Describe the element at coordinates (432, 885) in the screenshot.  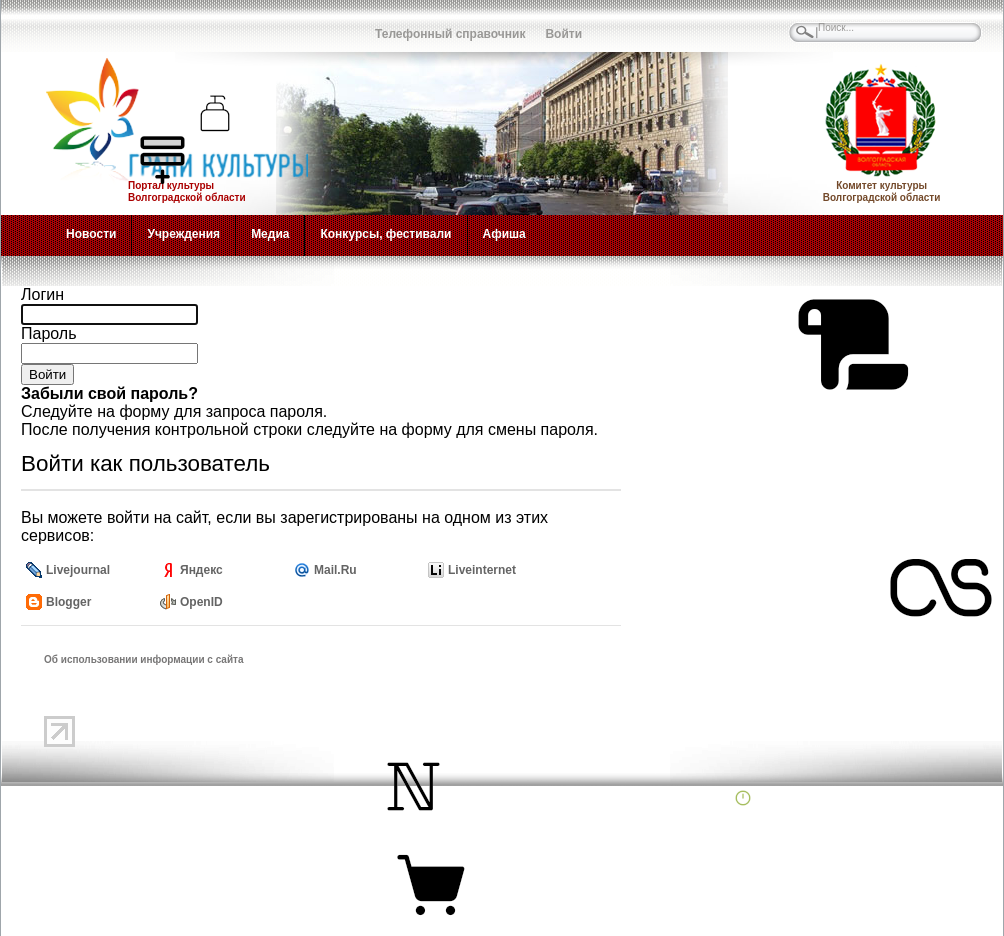
I see `view your shopping cart` at that location.